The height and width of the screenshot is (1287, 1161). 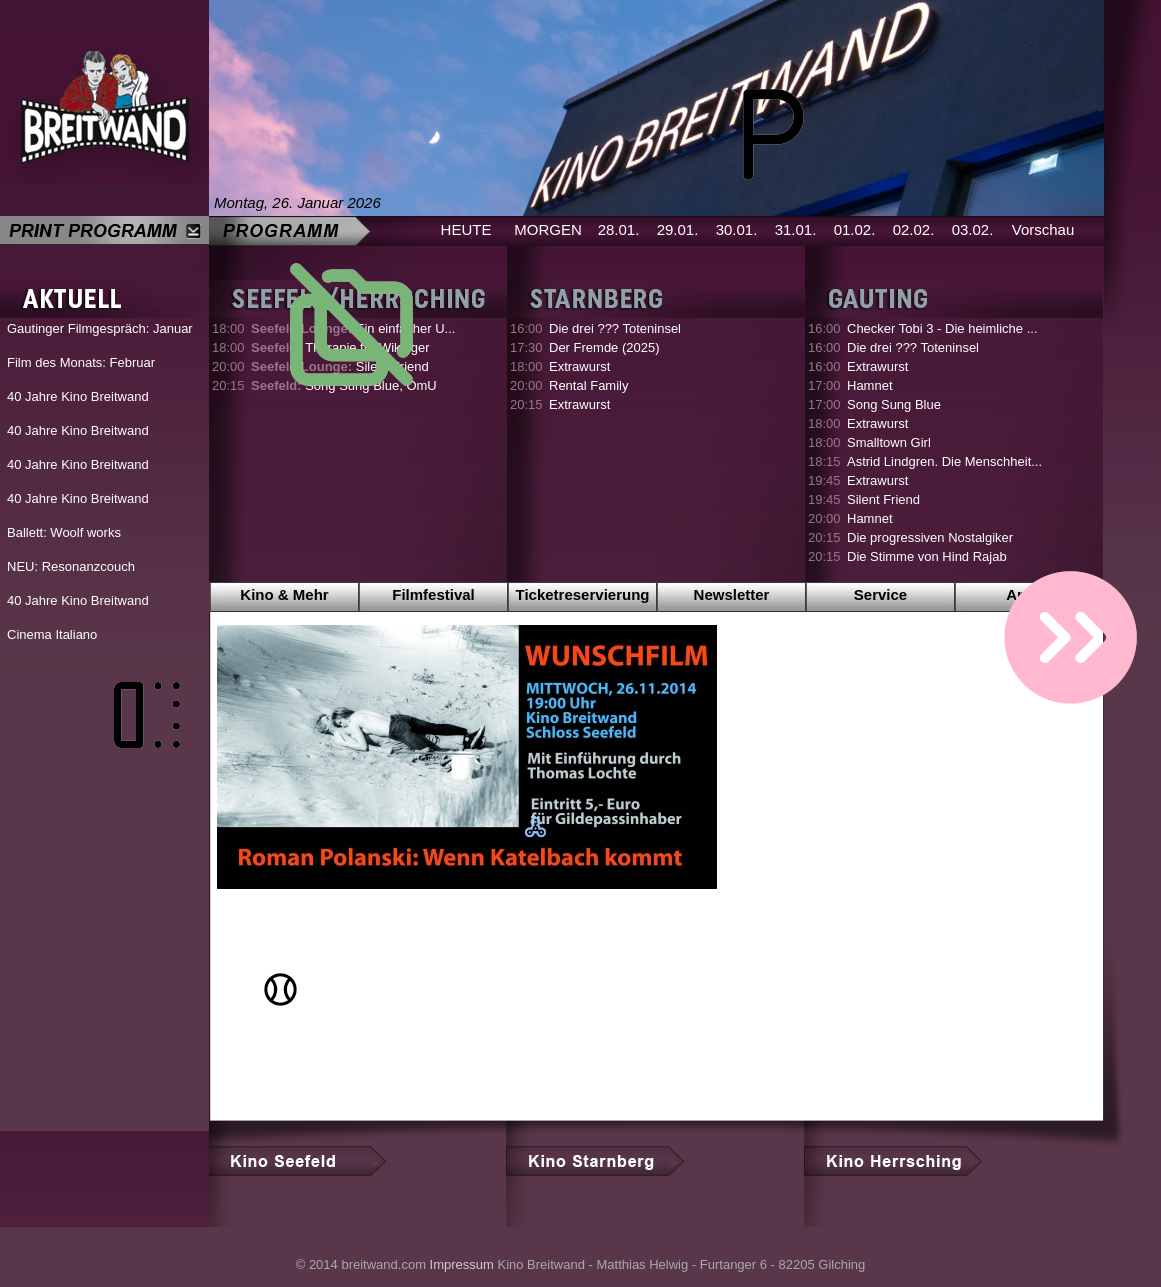 I want to click on indicates loading or processing in progress, so click(x=535, y=828).